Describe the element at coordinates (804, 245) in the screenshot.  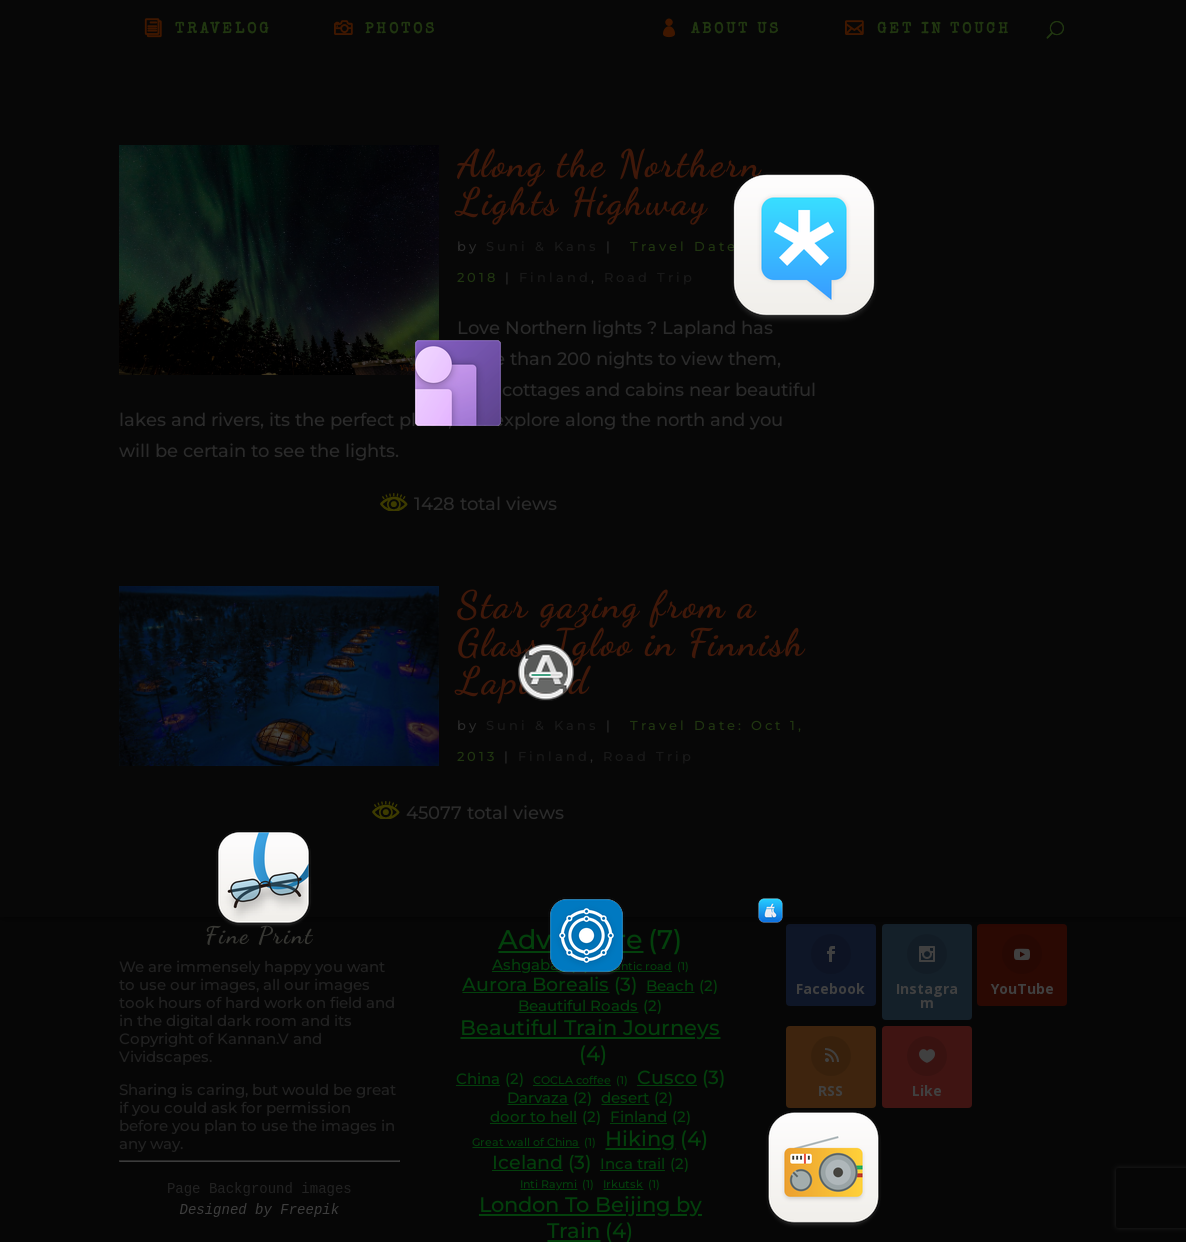
I see `open TIM (QQ office/business messenger)` at that location.